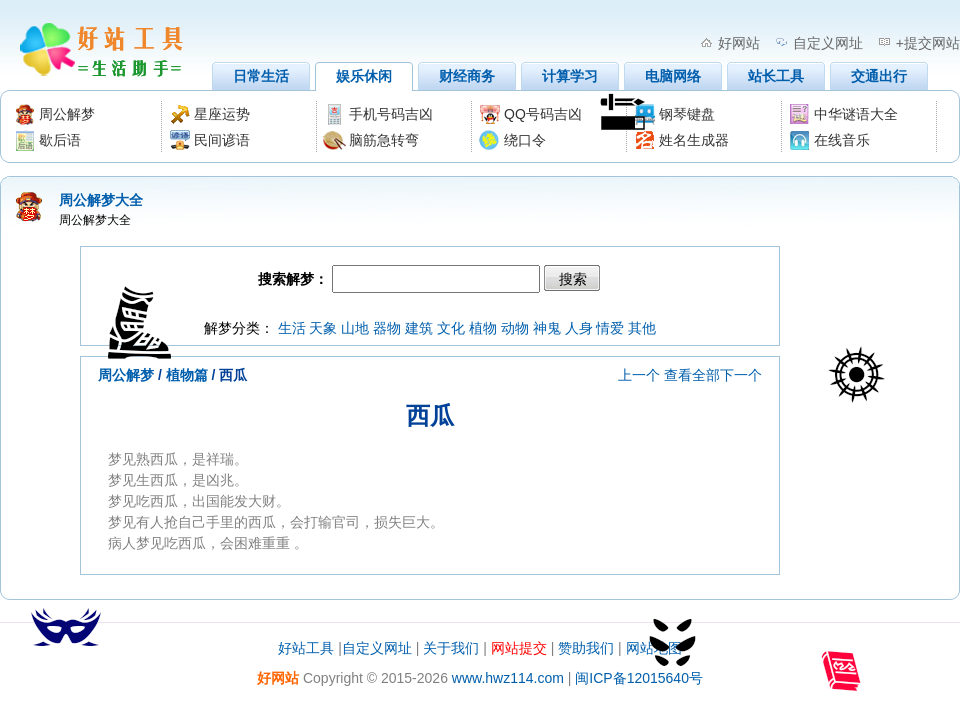  I want to click on browse ski equipment or gear, so click(139, 322).